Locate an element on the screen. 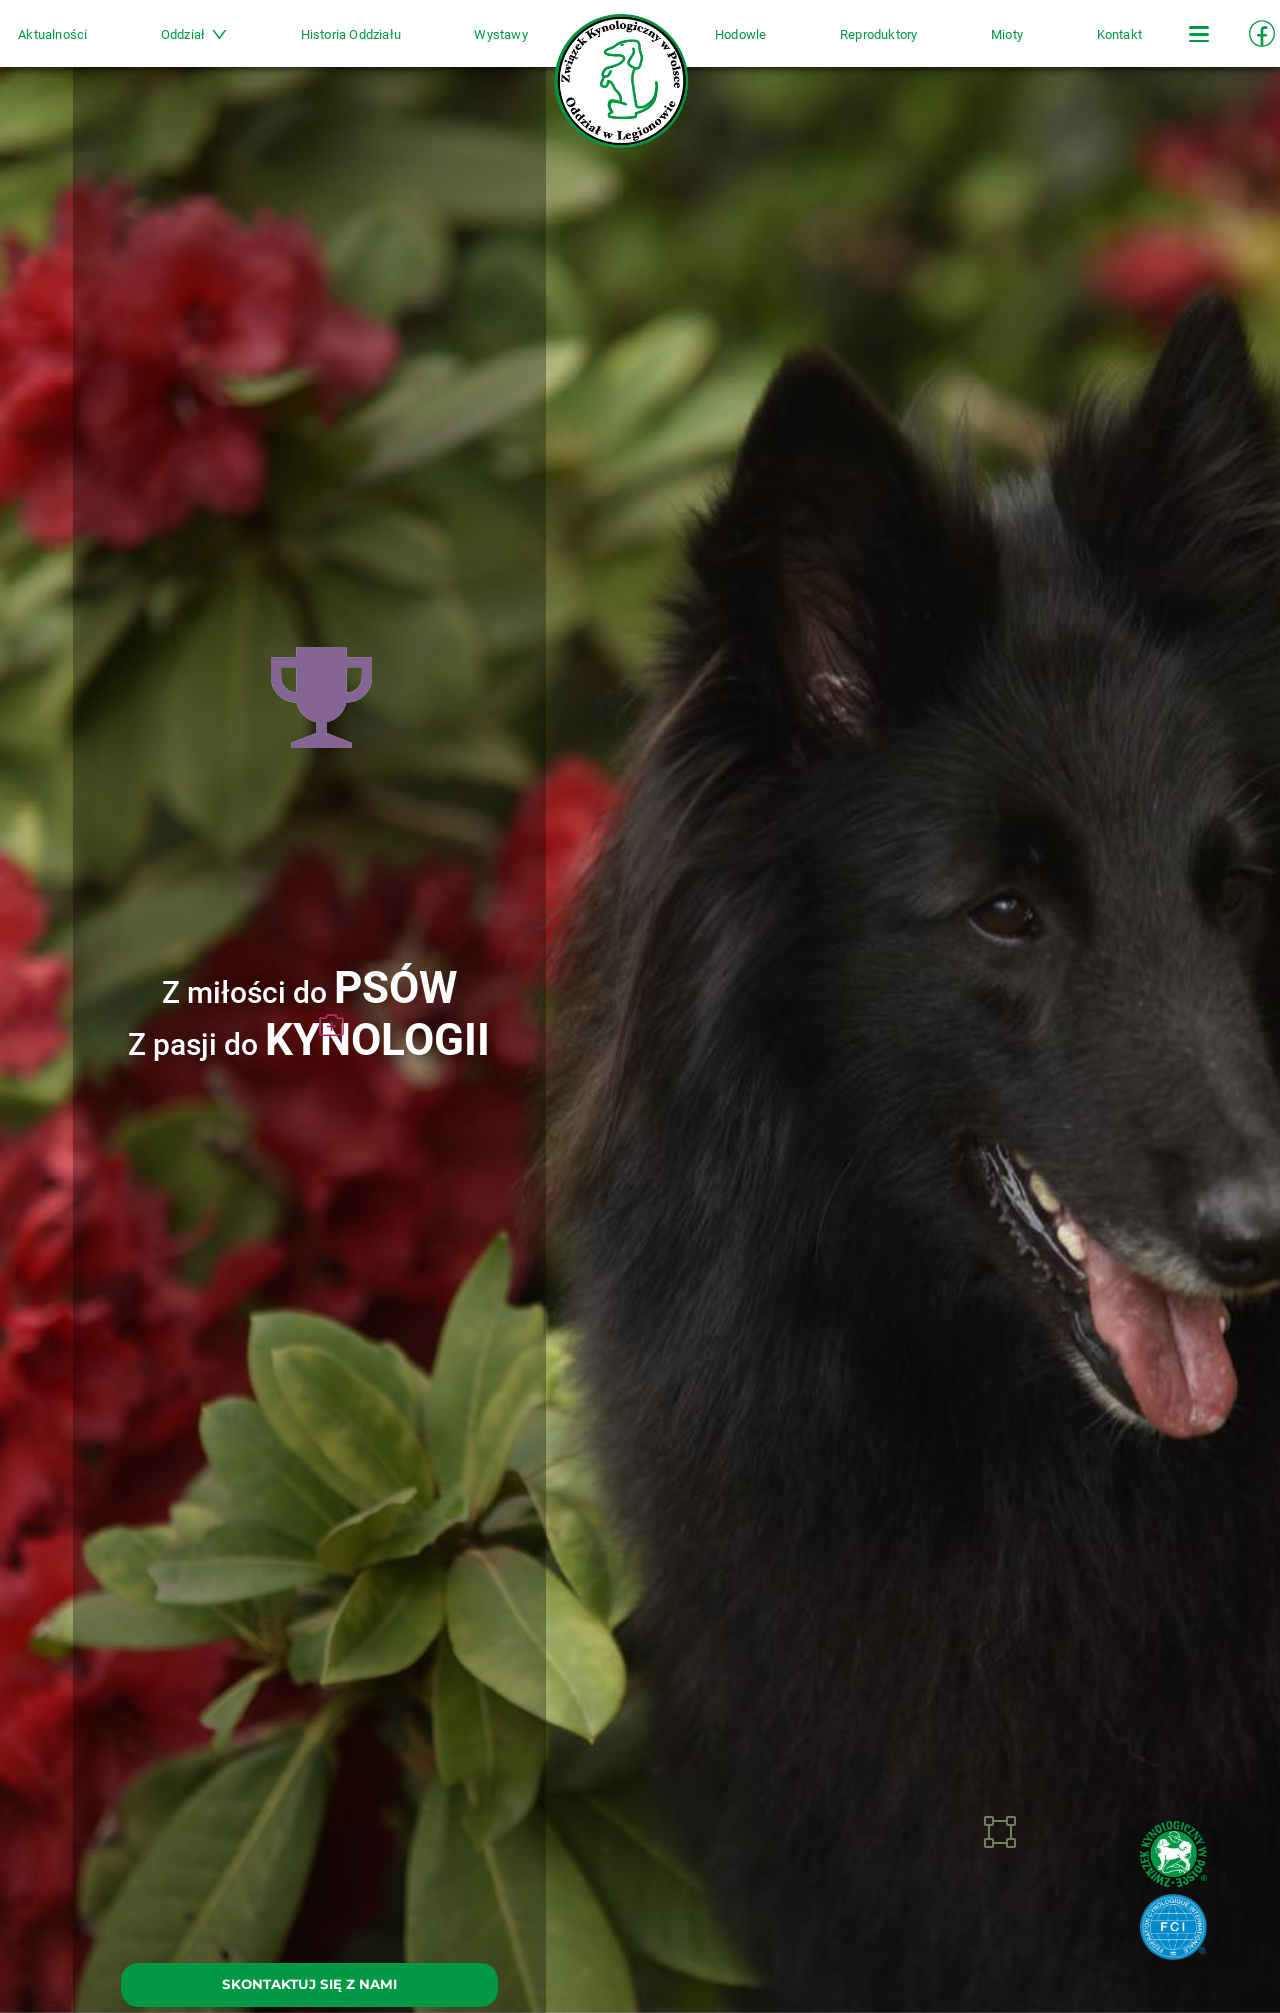 Image resolution: width=1280 pixels, height=2013 pixels. select or resize an object's boundaries is located at coordinates (1000, 1832).